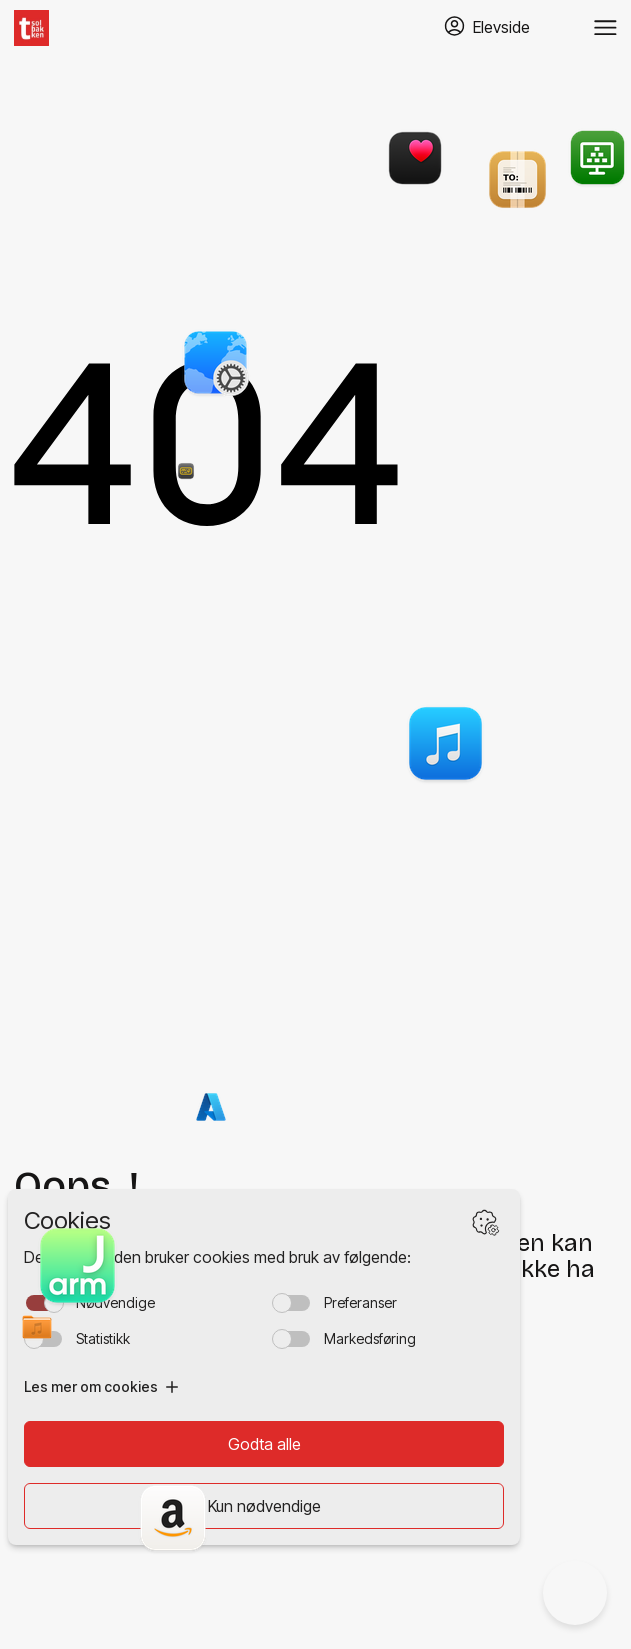 Image resolution: width=631 pixels, height=1649 pixels. What do you see at coordinates (211, 1107) in the screenshot?
I see `open Microsoft Azure portal` at bounding box center [211, 1107].